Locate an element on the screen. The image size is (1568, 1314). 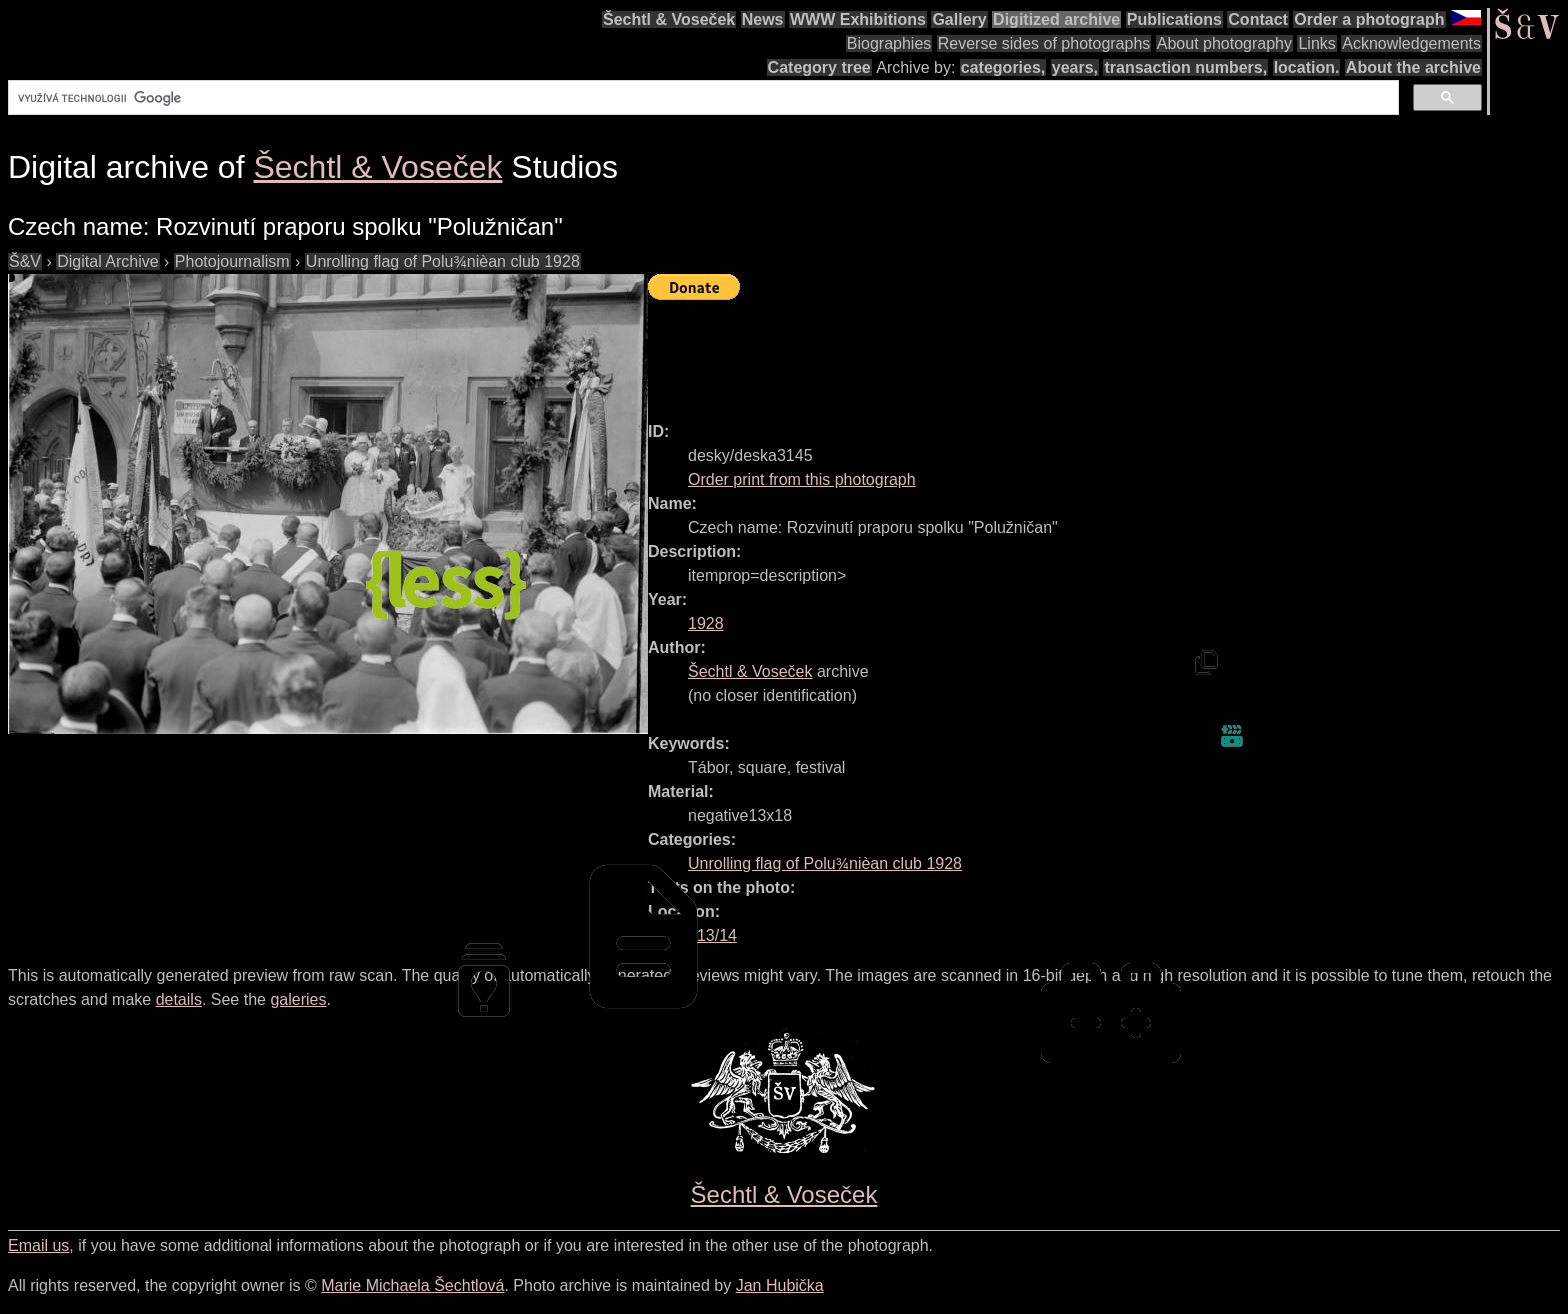
view document contents is located at coordinates (643, 936).